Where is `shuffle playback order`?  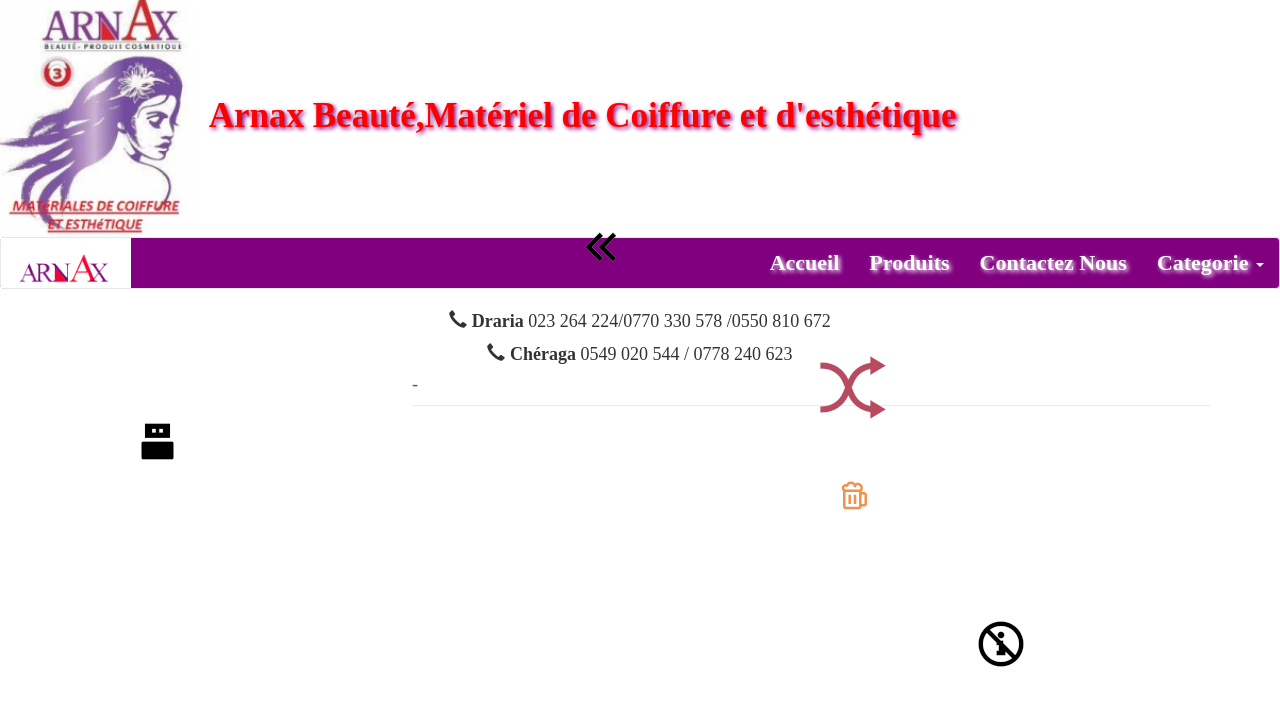
shuffle playback order is located at coordinates (851, 387).